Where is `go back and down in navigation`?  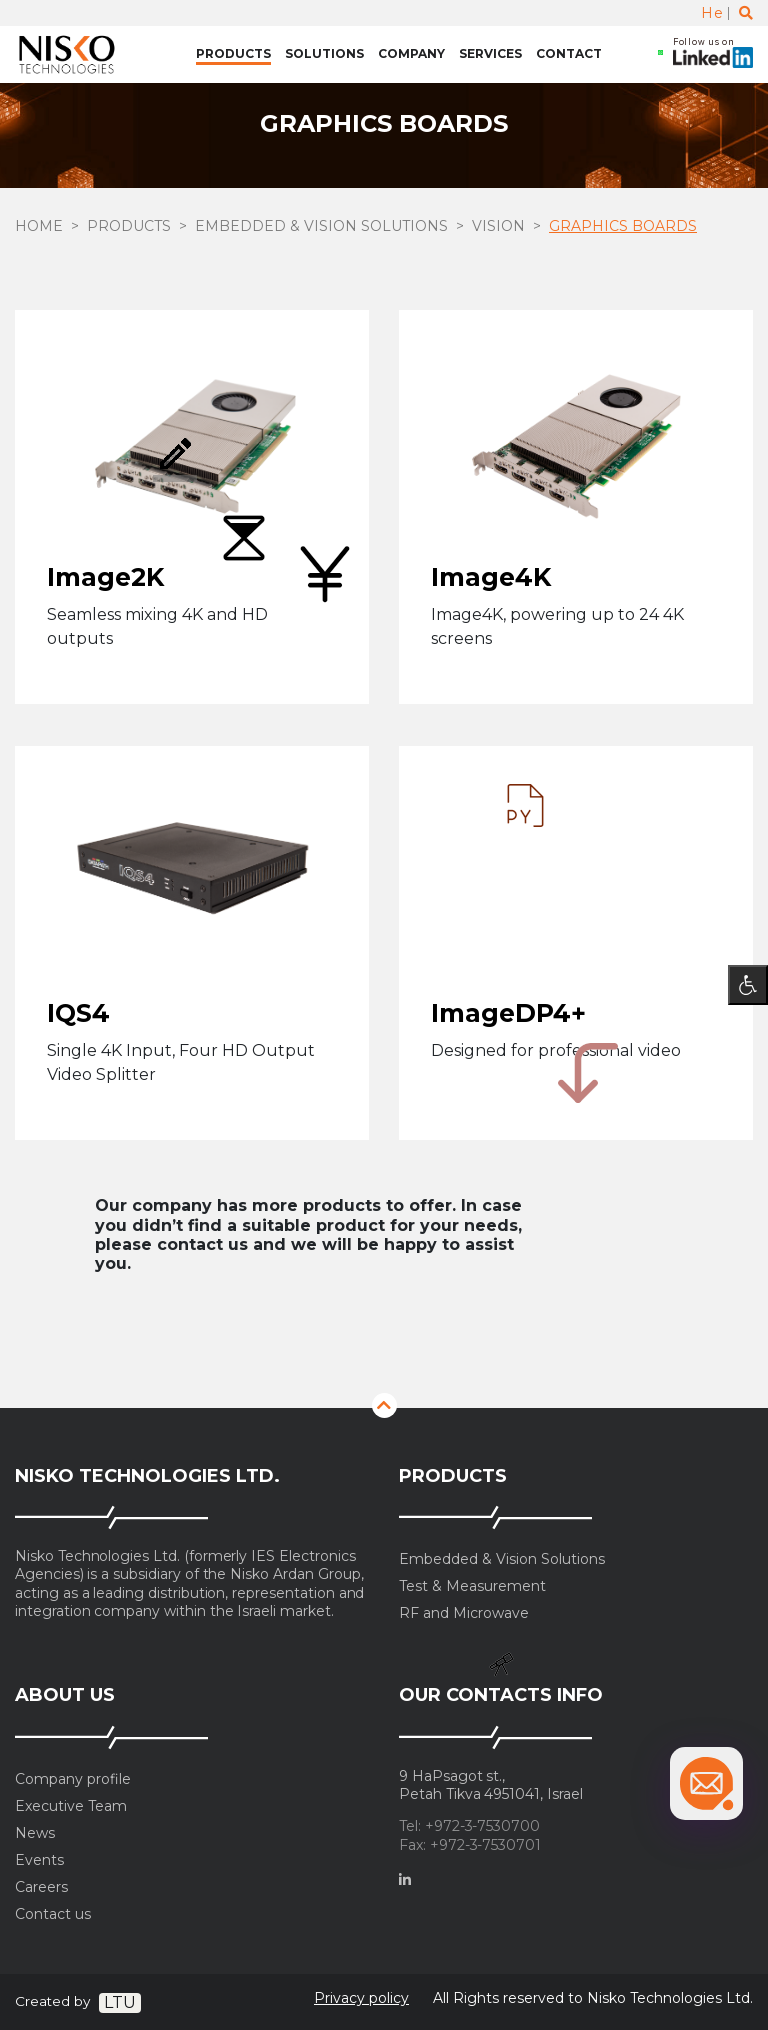 go back and down in navigation is located at coordinates (588, 1073).